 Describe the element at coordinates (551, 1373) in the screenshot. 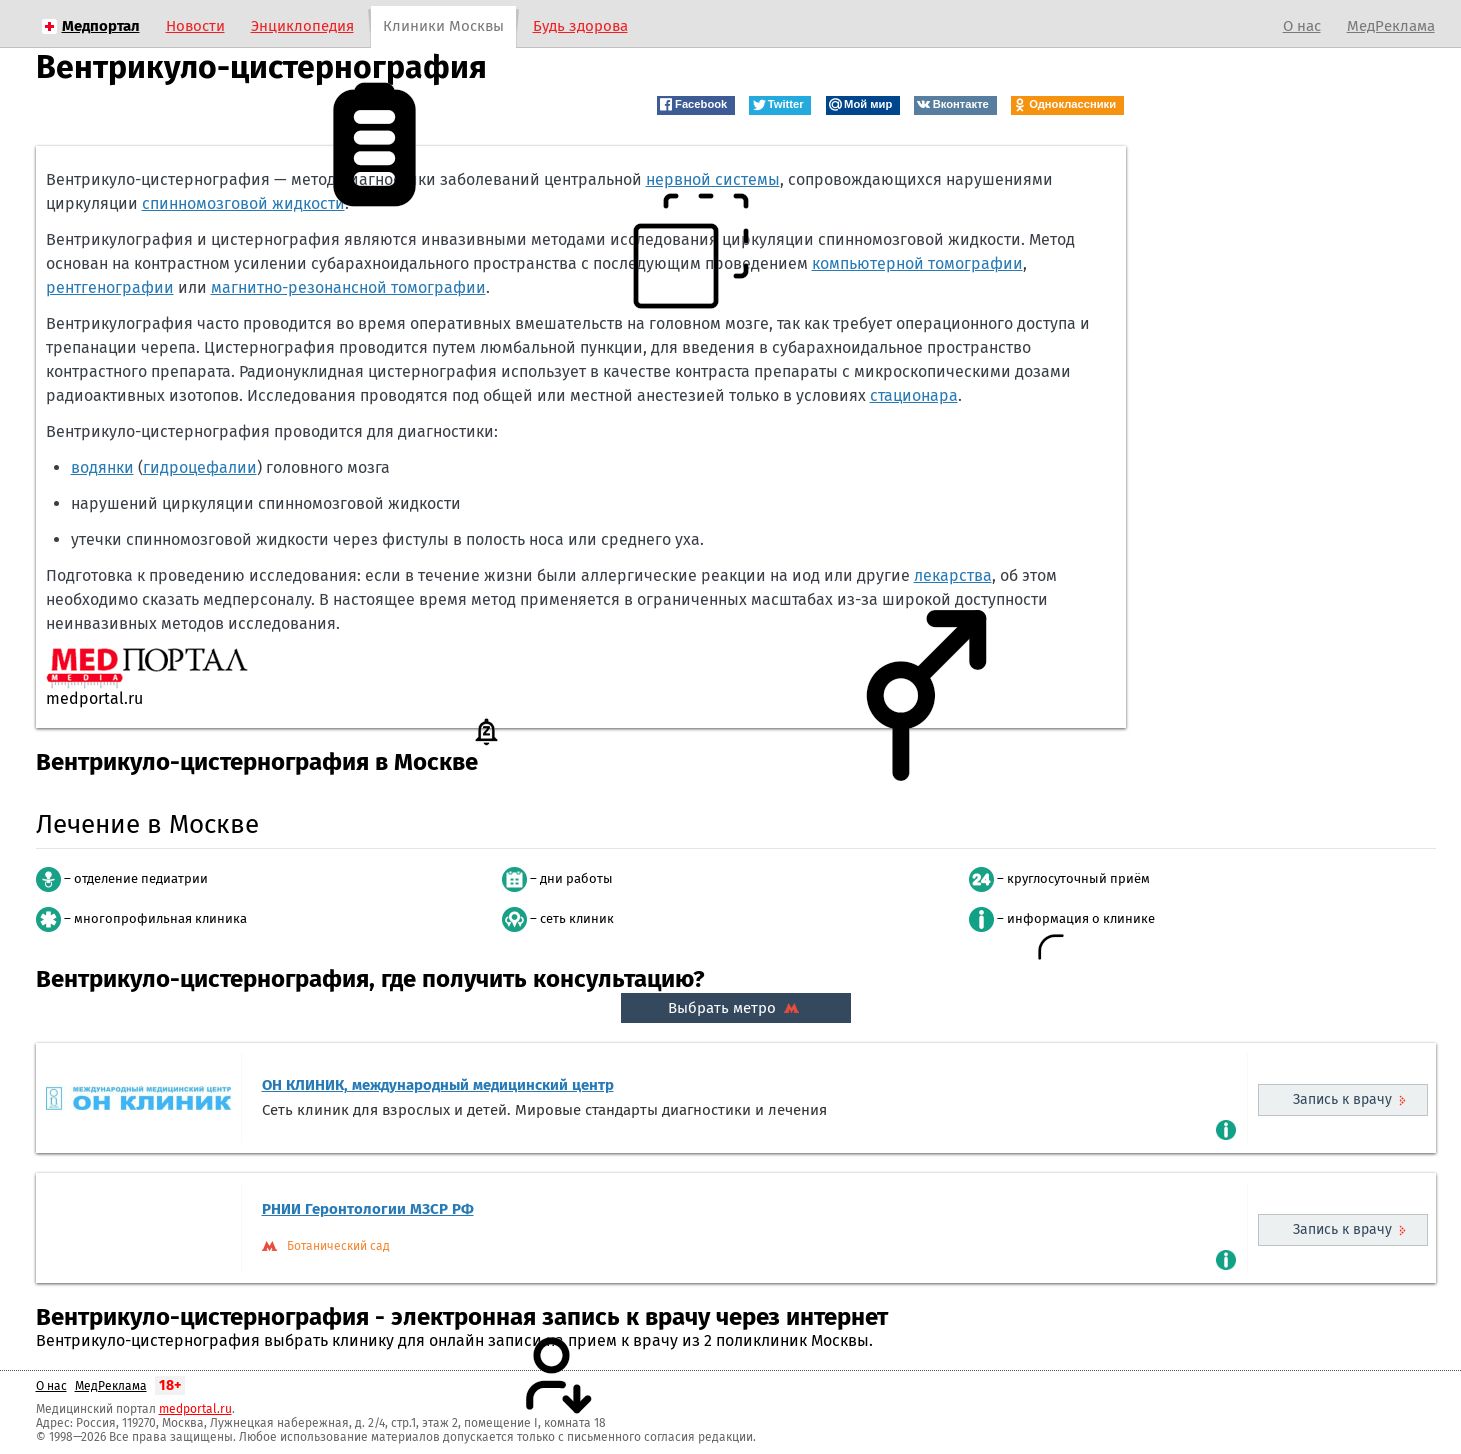

I see `demote a user's role or permissions` at that location.